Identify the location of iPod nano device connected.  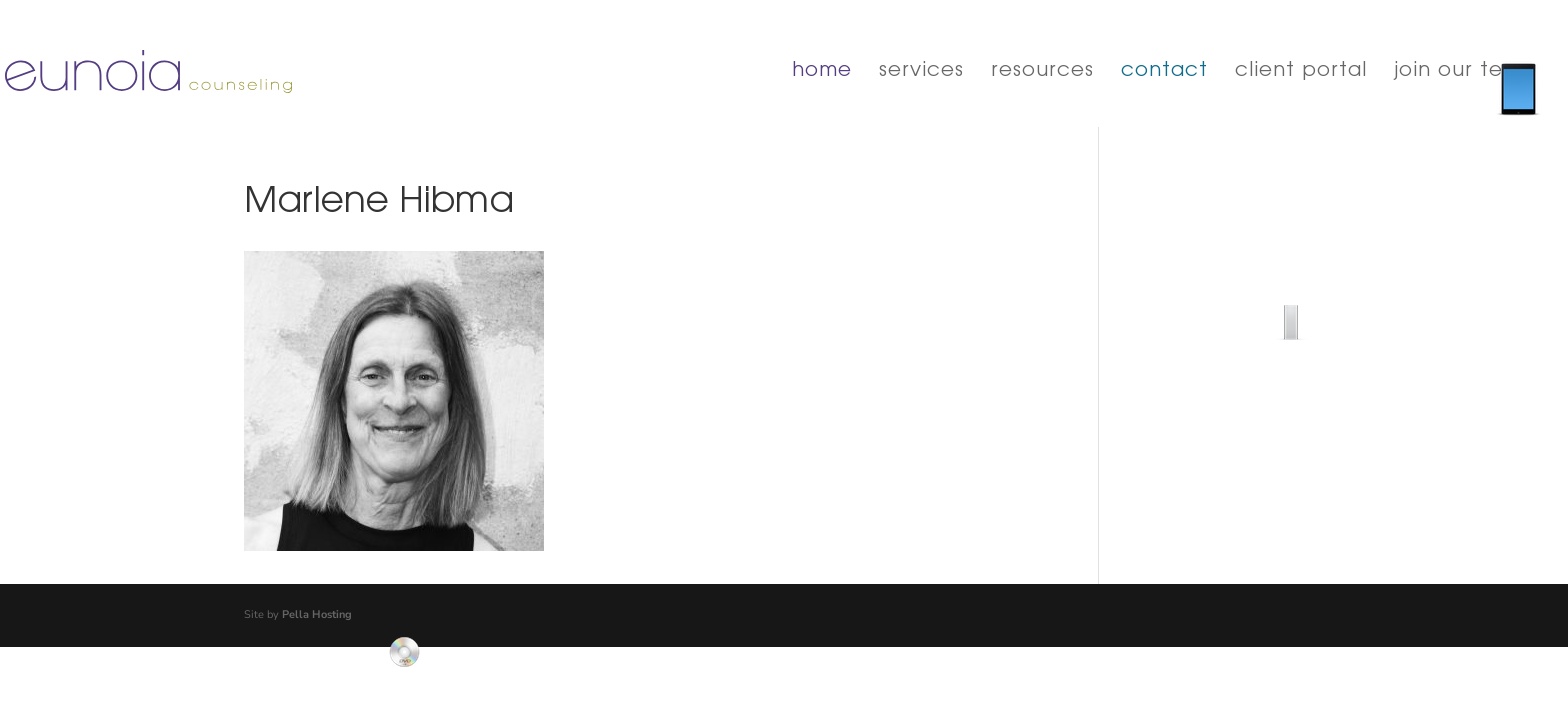
(1291, 323).